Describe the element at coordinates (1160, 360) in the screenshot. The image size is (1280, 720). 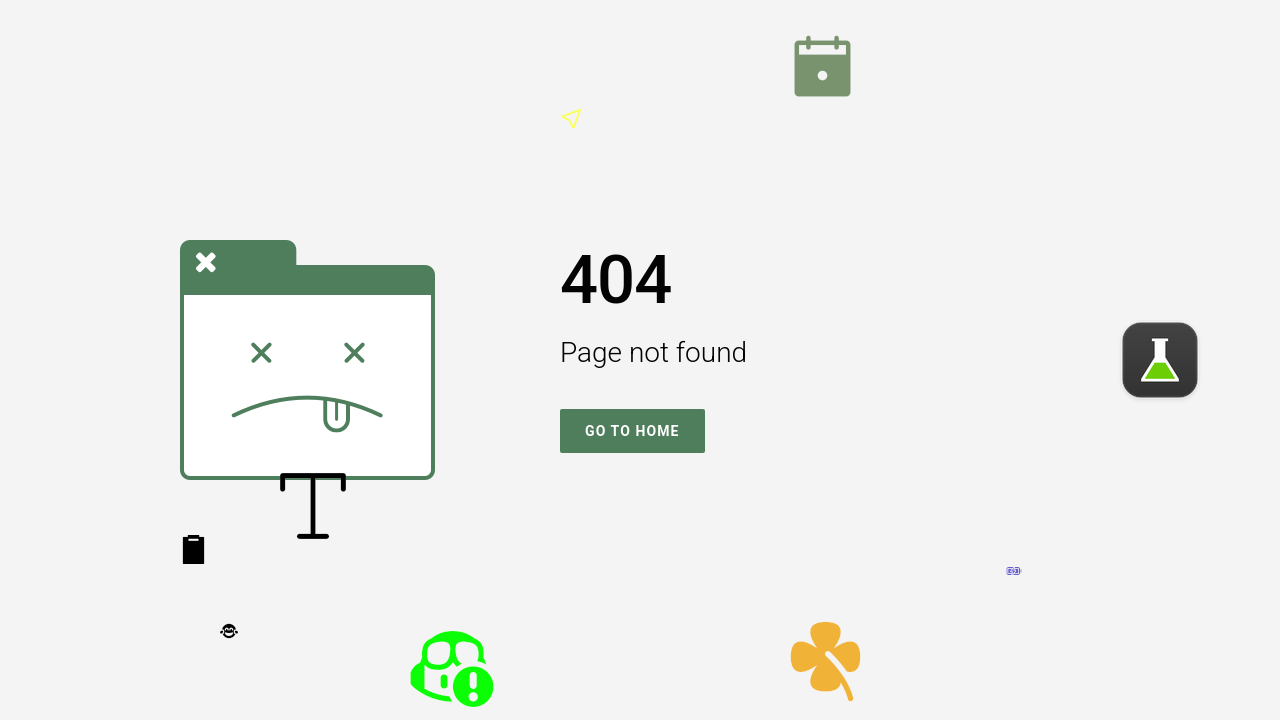
I see `open science or chemistry application` at that location.